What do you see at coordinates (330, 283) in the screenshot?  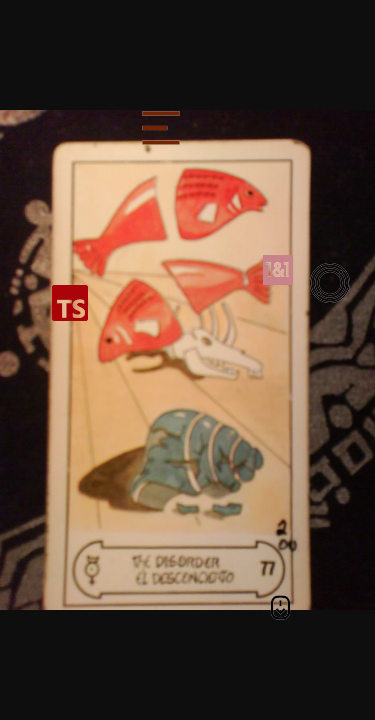 I see `circle company logo` at bounding box center [330, 283].